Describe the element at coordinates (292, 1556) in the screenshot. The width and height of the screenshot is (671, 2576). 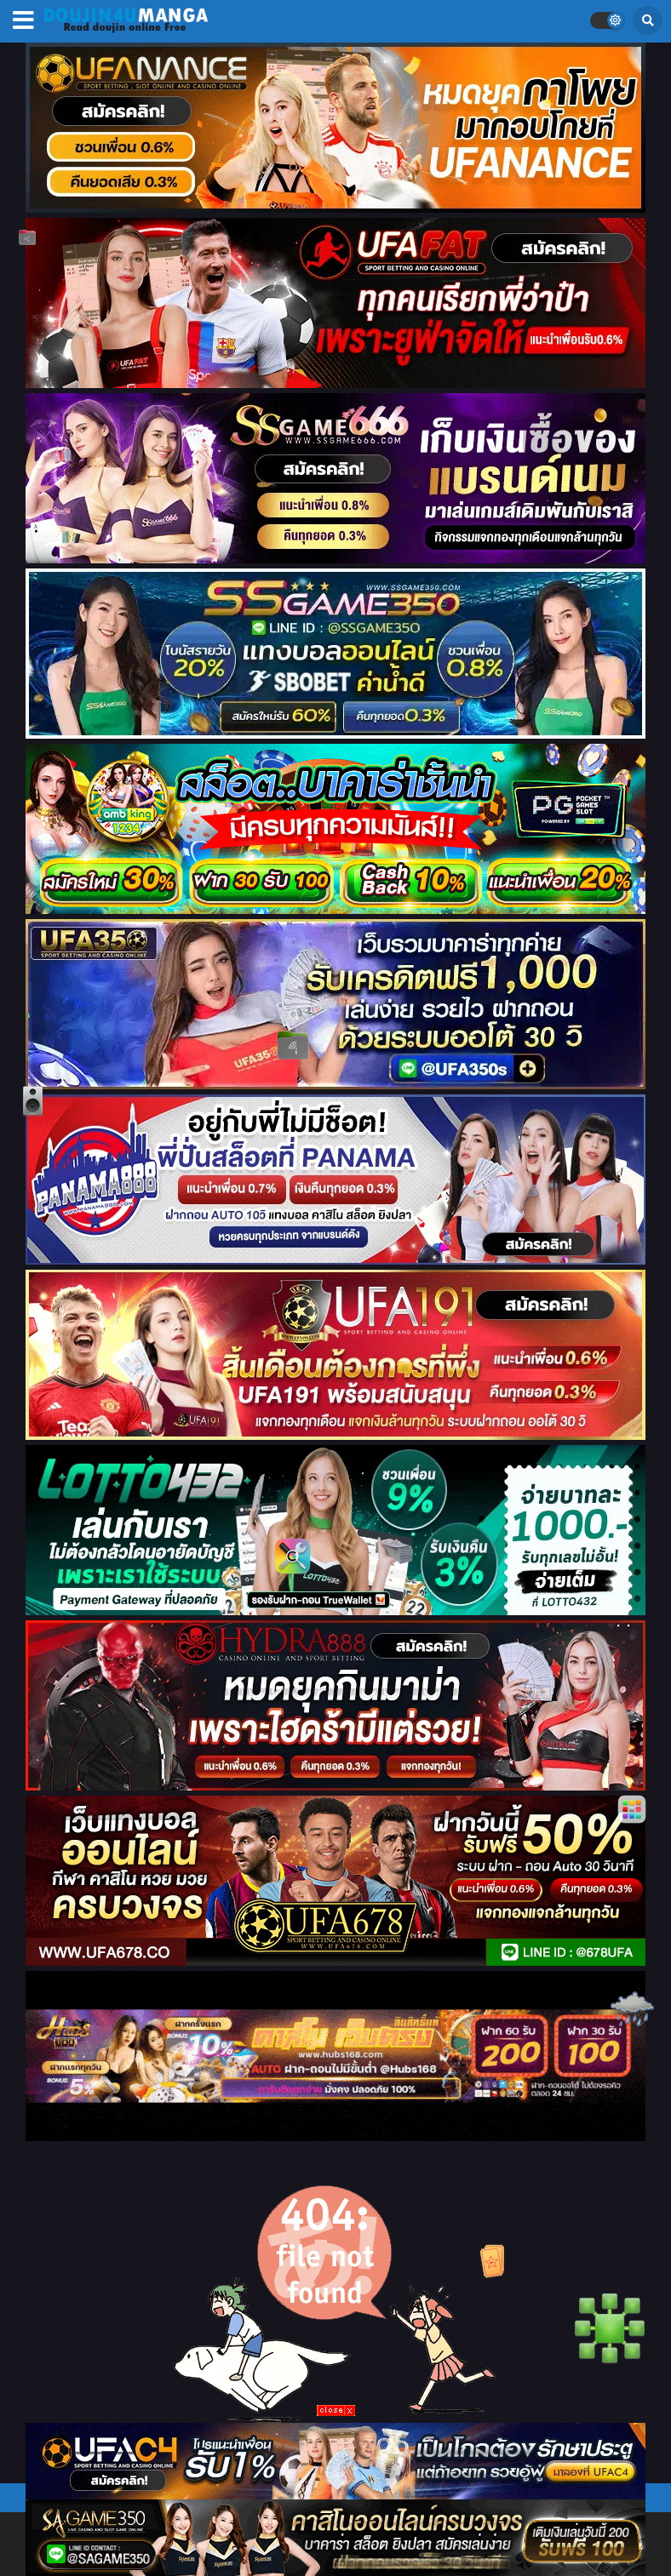
I see `open ColorSync Utility to manage color profiles` at that location.